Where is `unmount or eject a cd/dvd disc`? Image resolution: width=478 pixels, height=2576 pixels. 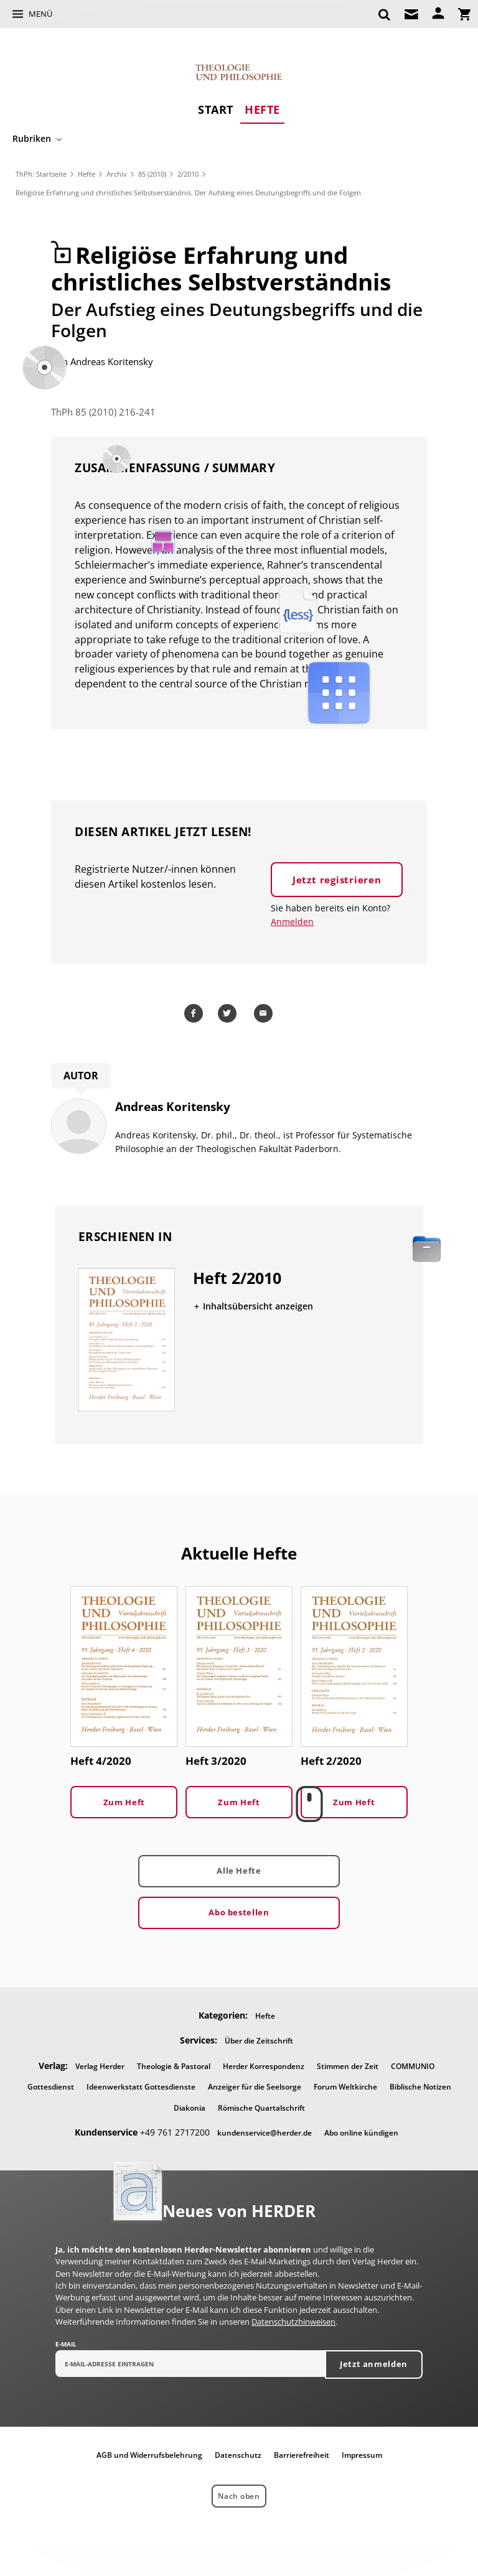 unmount or eject a cd/dvd disc is located at coordinates (116, 458).